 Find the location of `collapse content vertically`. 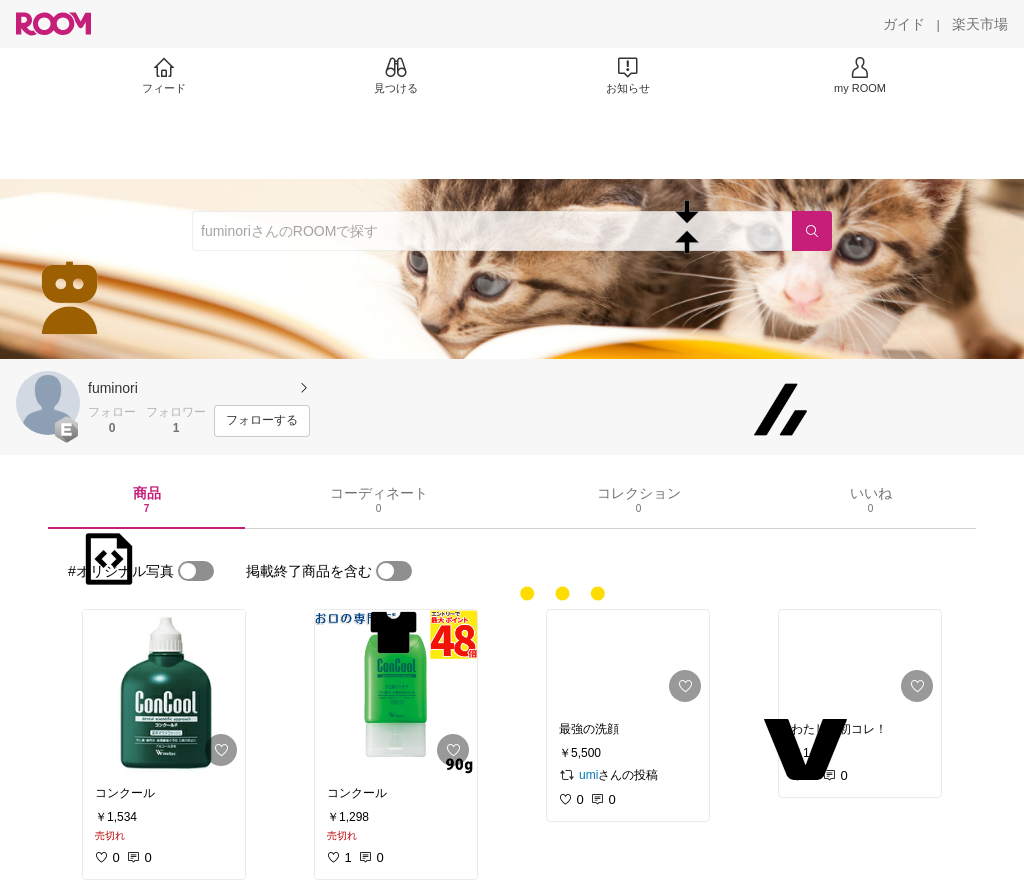

collapse content vertically is located at coordinates (687, 227).